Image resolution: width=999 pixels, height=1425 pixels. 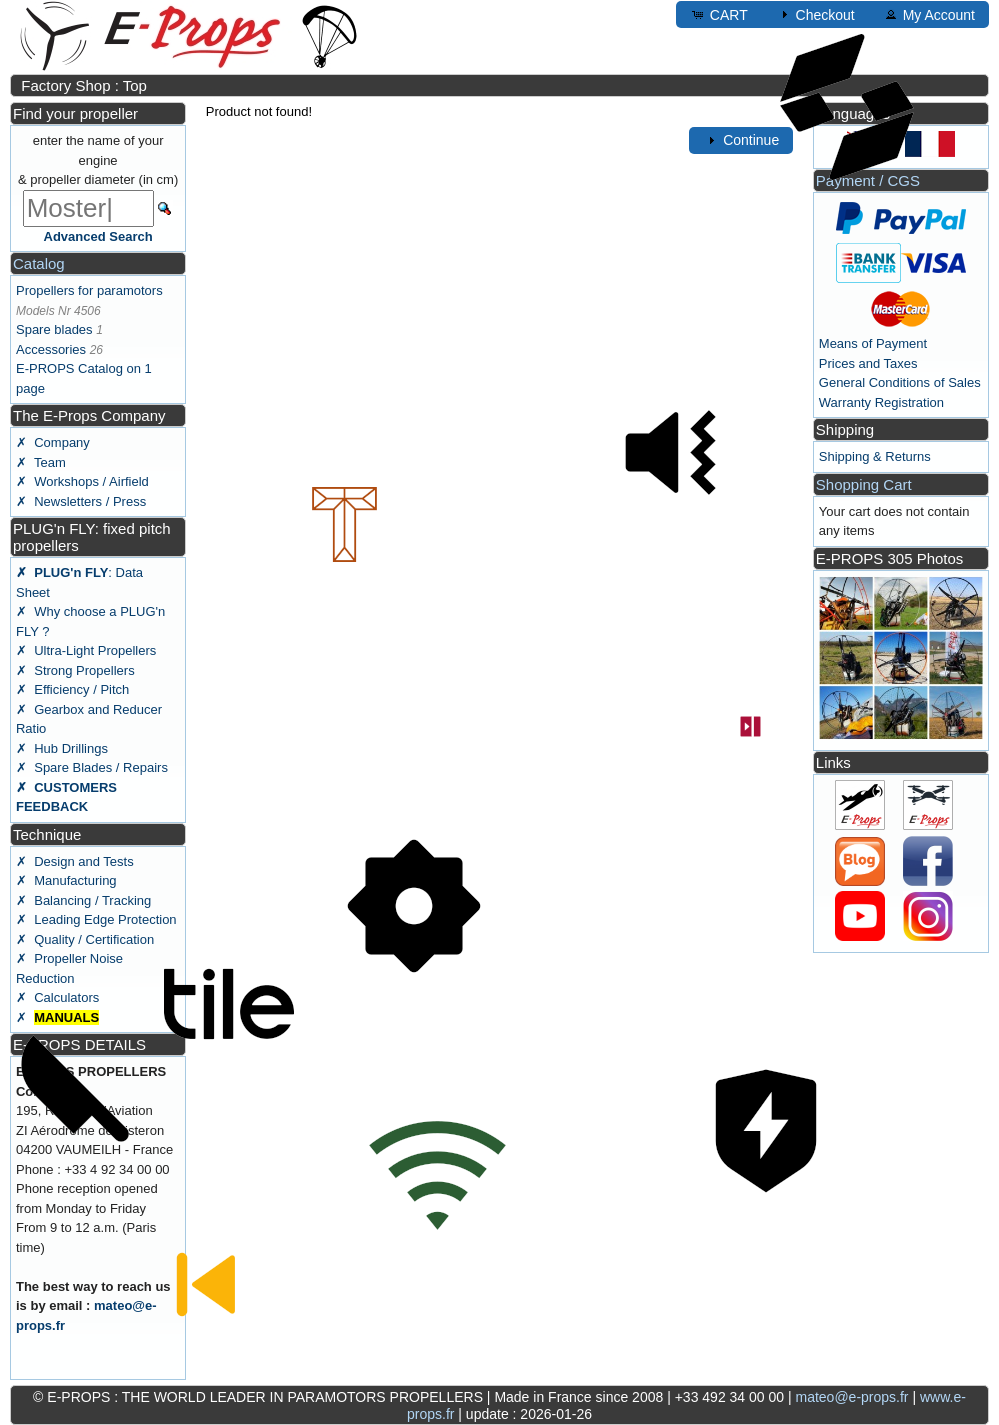 What do you see at coordinates (766, 1131) in the screenshot?
I see `indicates active security protection or firewall enabled` at bounding box center [766, 1131].